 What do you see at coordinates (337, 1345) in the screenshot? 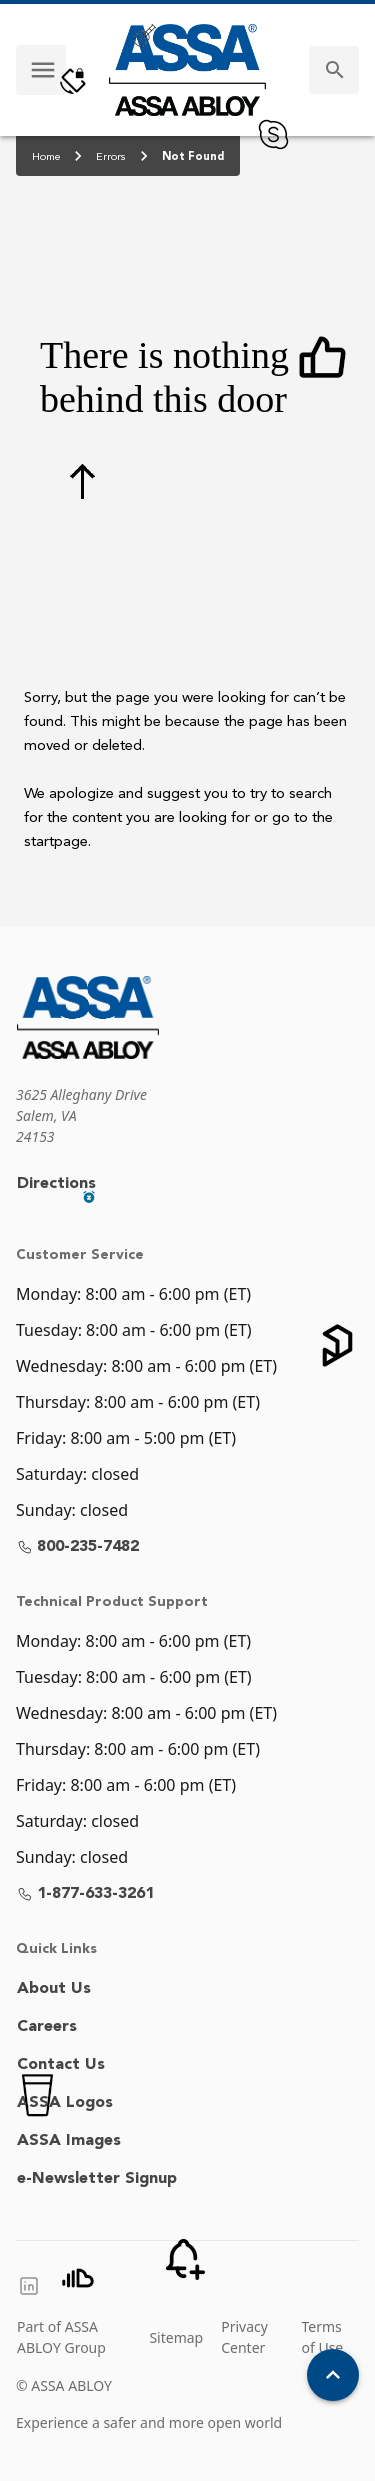
I see `open Printables 3D printing community` at bounding box center [337, 1345].